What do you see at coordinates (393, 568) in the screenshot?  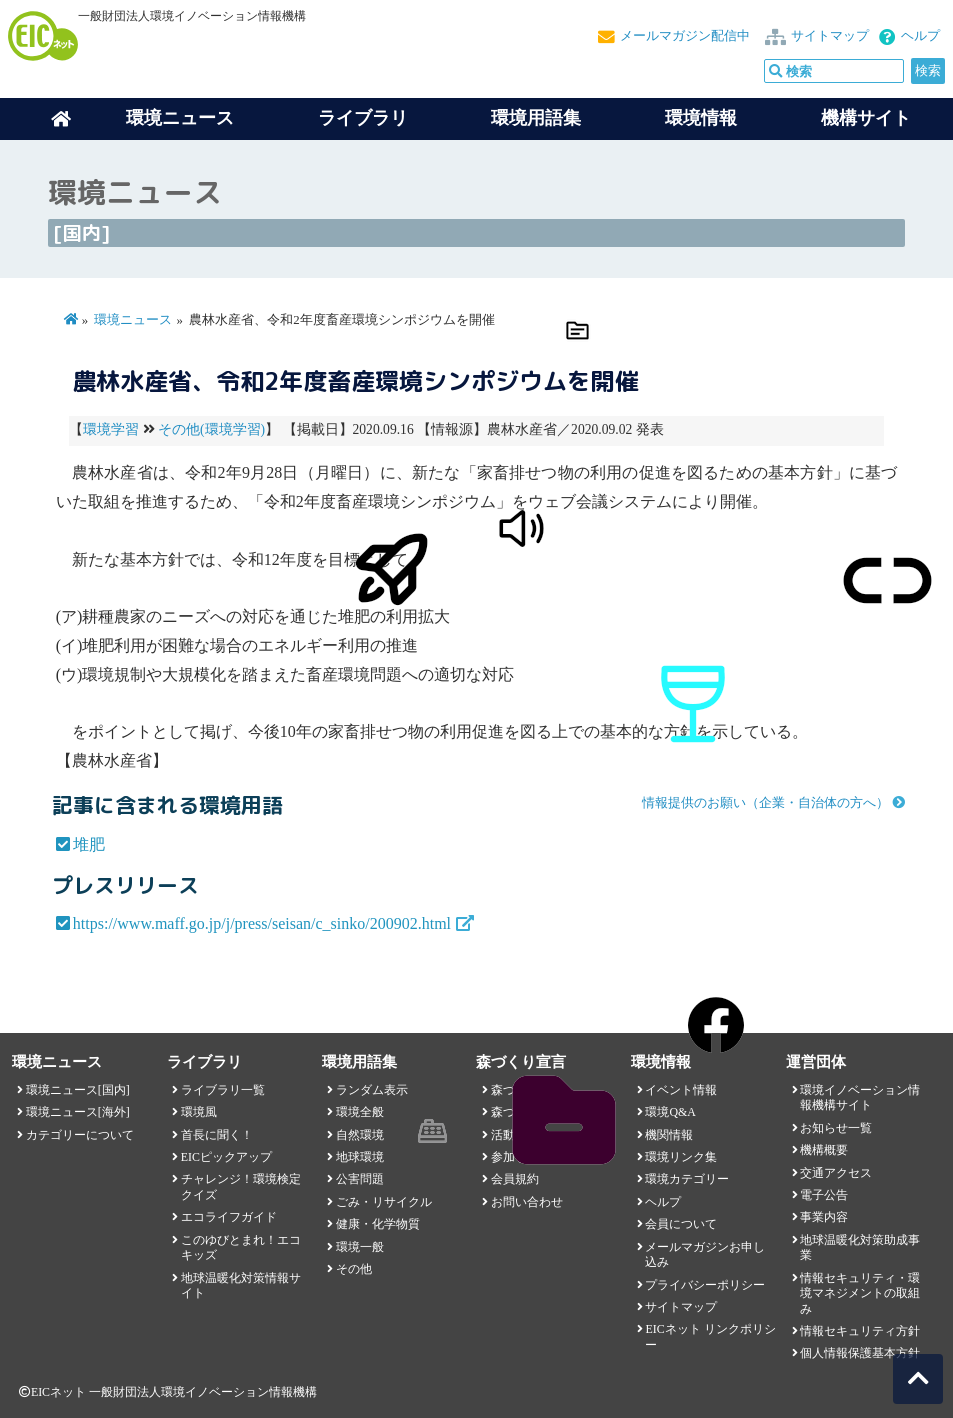 I see `launch or deploy a project` at bounding box center [393, 568].